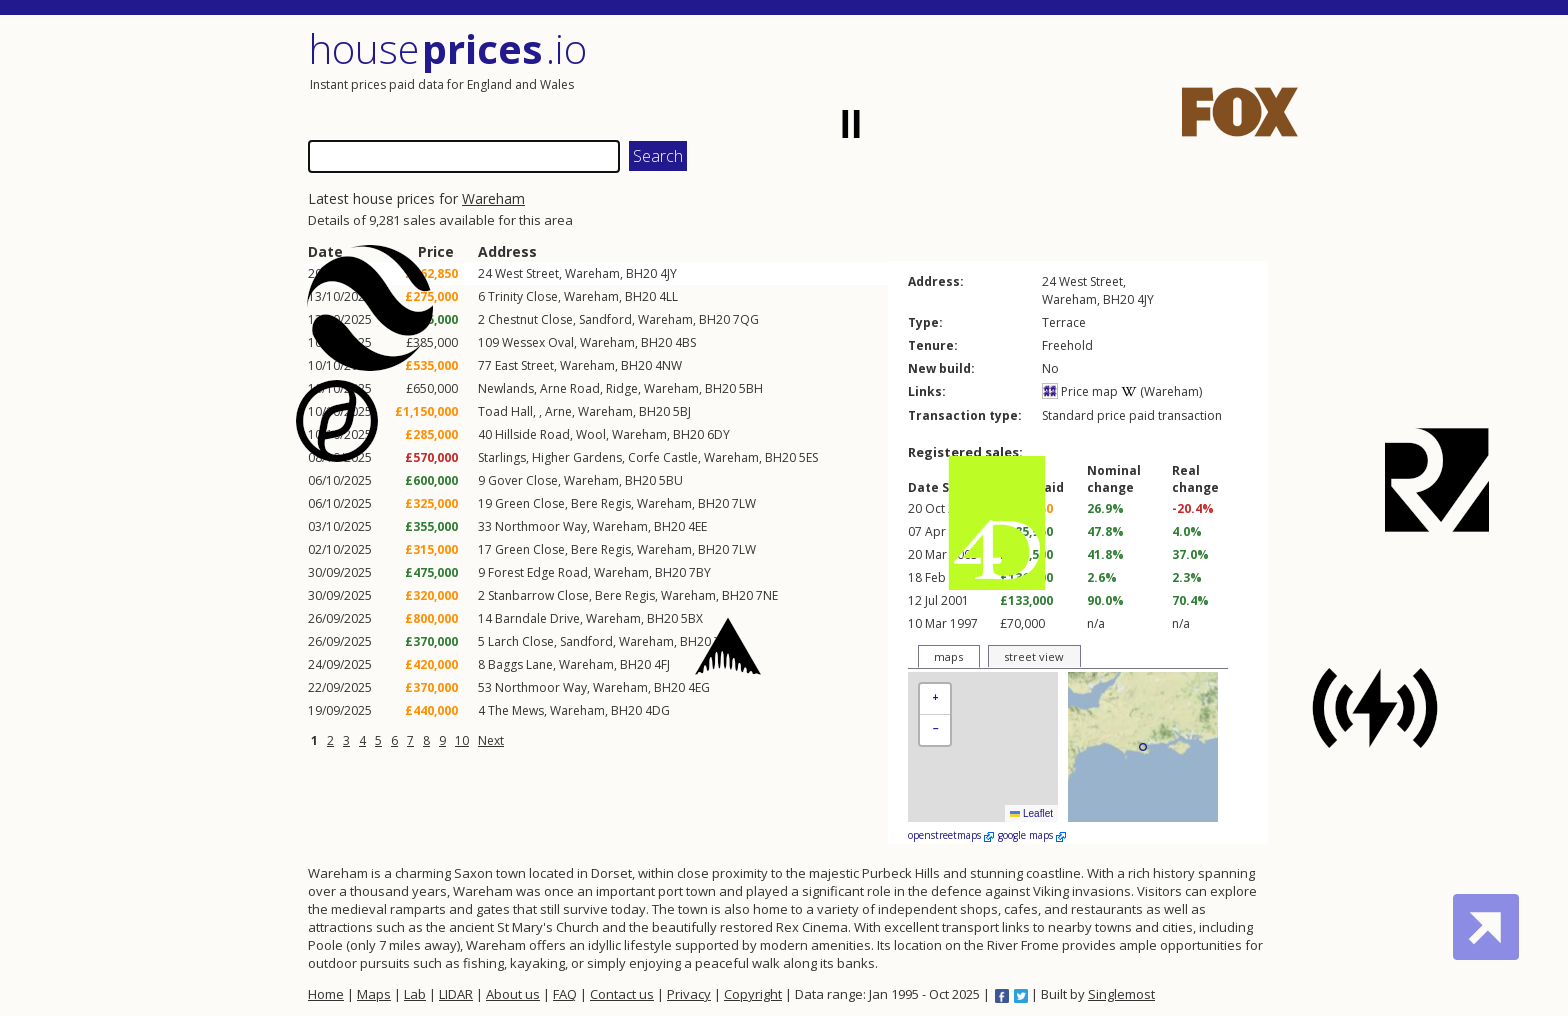 The width and height of the screenshot is (1568, 1016). What do you see at coordinates (1375, 708) in the screenshot?
I see `indicates wireless charging is active` at bounding box center [1375, 708].